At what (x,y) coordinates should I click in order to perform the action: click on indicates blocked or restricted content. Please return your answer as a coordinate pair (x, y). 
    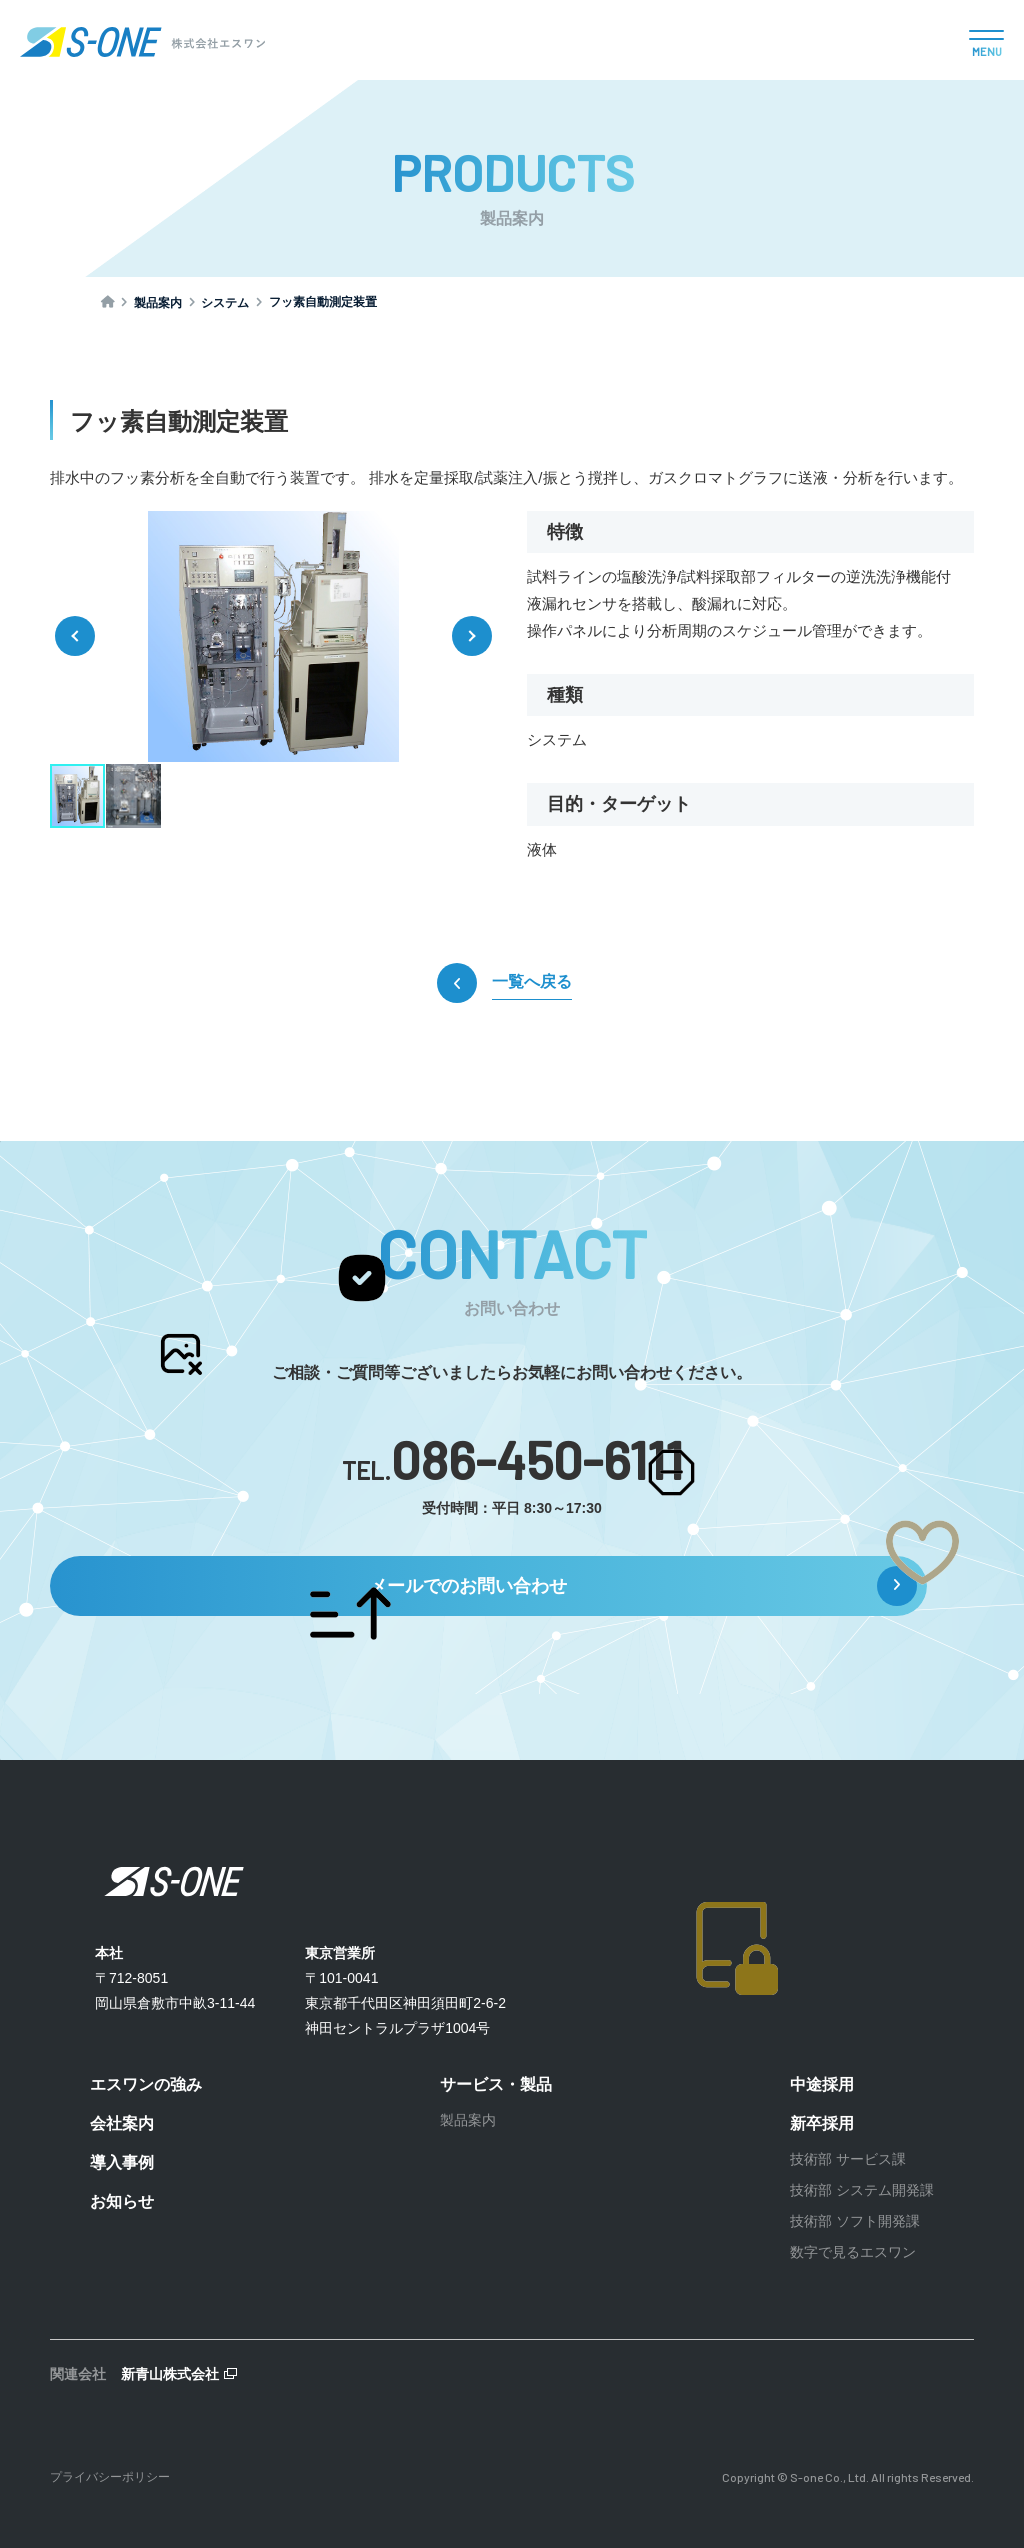
    Looking at the image, I should click on (671, 1472).